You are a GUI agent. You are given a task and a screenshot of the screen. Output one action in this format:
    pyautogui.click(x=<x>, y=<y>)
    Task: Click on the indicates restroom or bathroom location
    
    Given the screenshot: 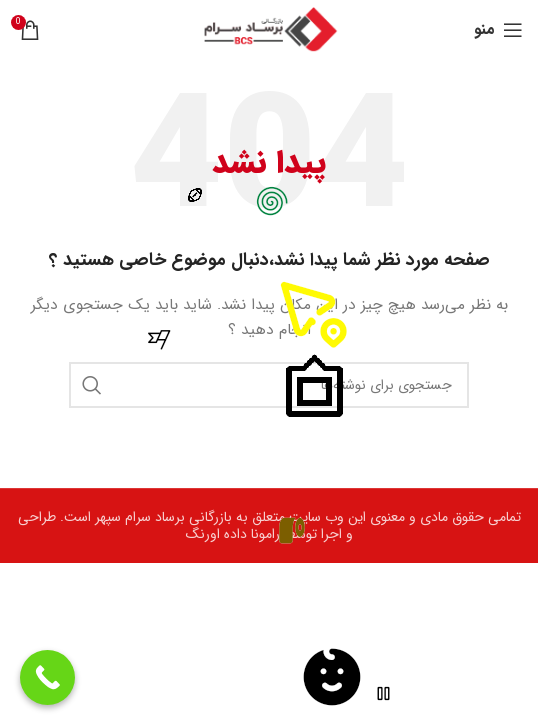 What is the action you would take?
    pyautogui.click(x=292, y=529)
    